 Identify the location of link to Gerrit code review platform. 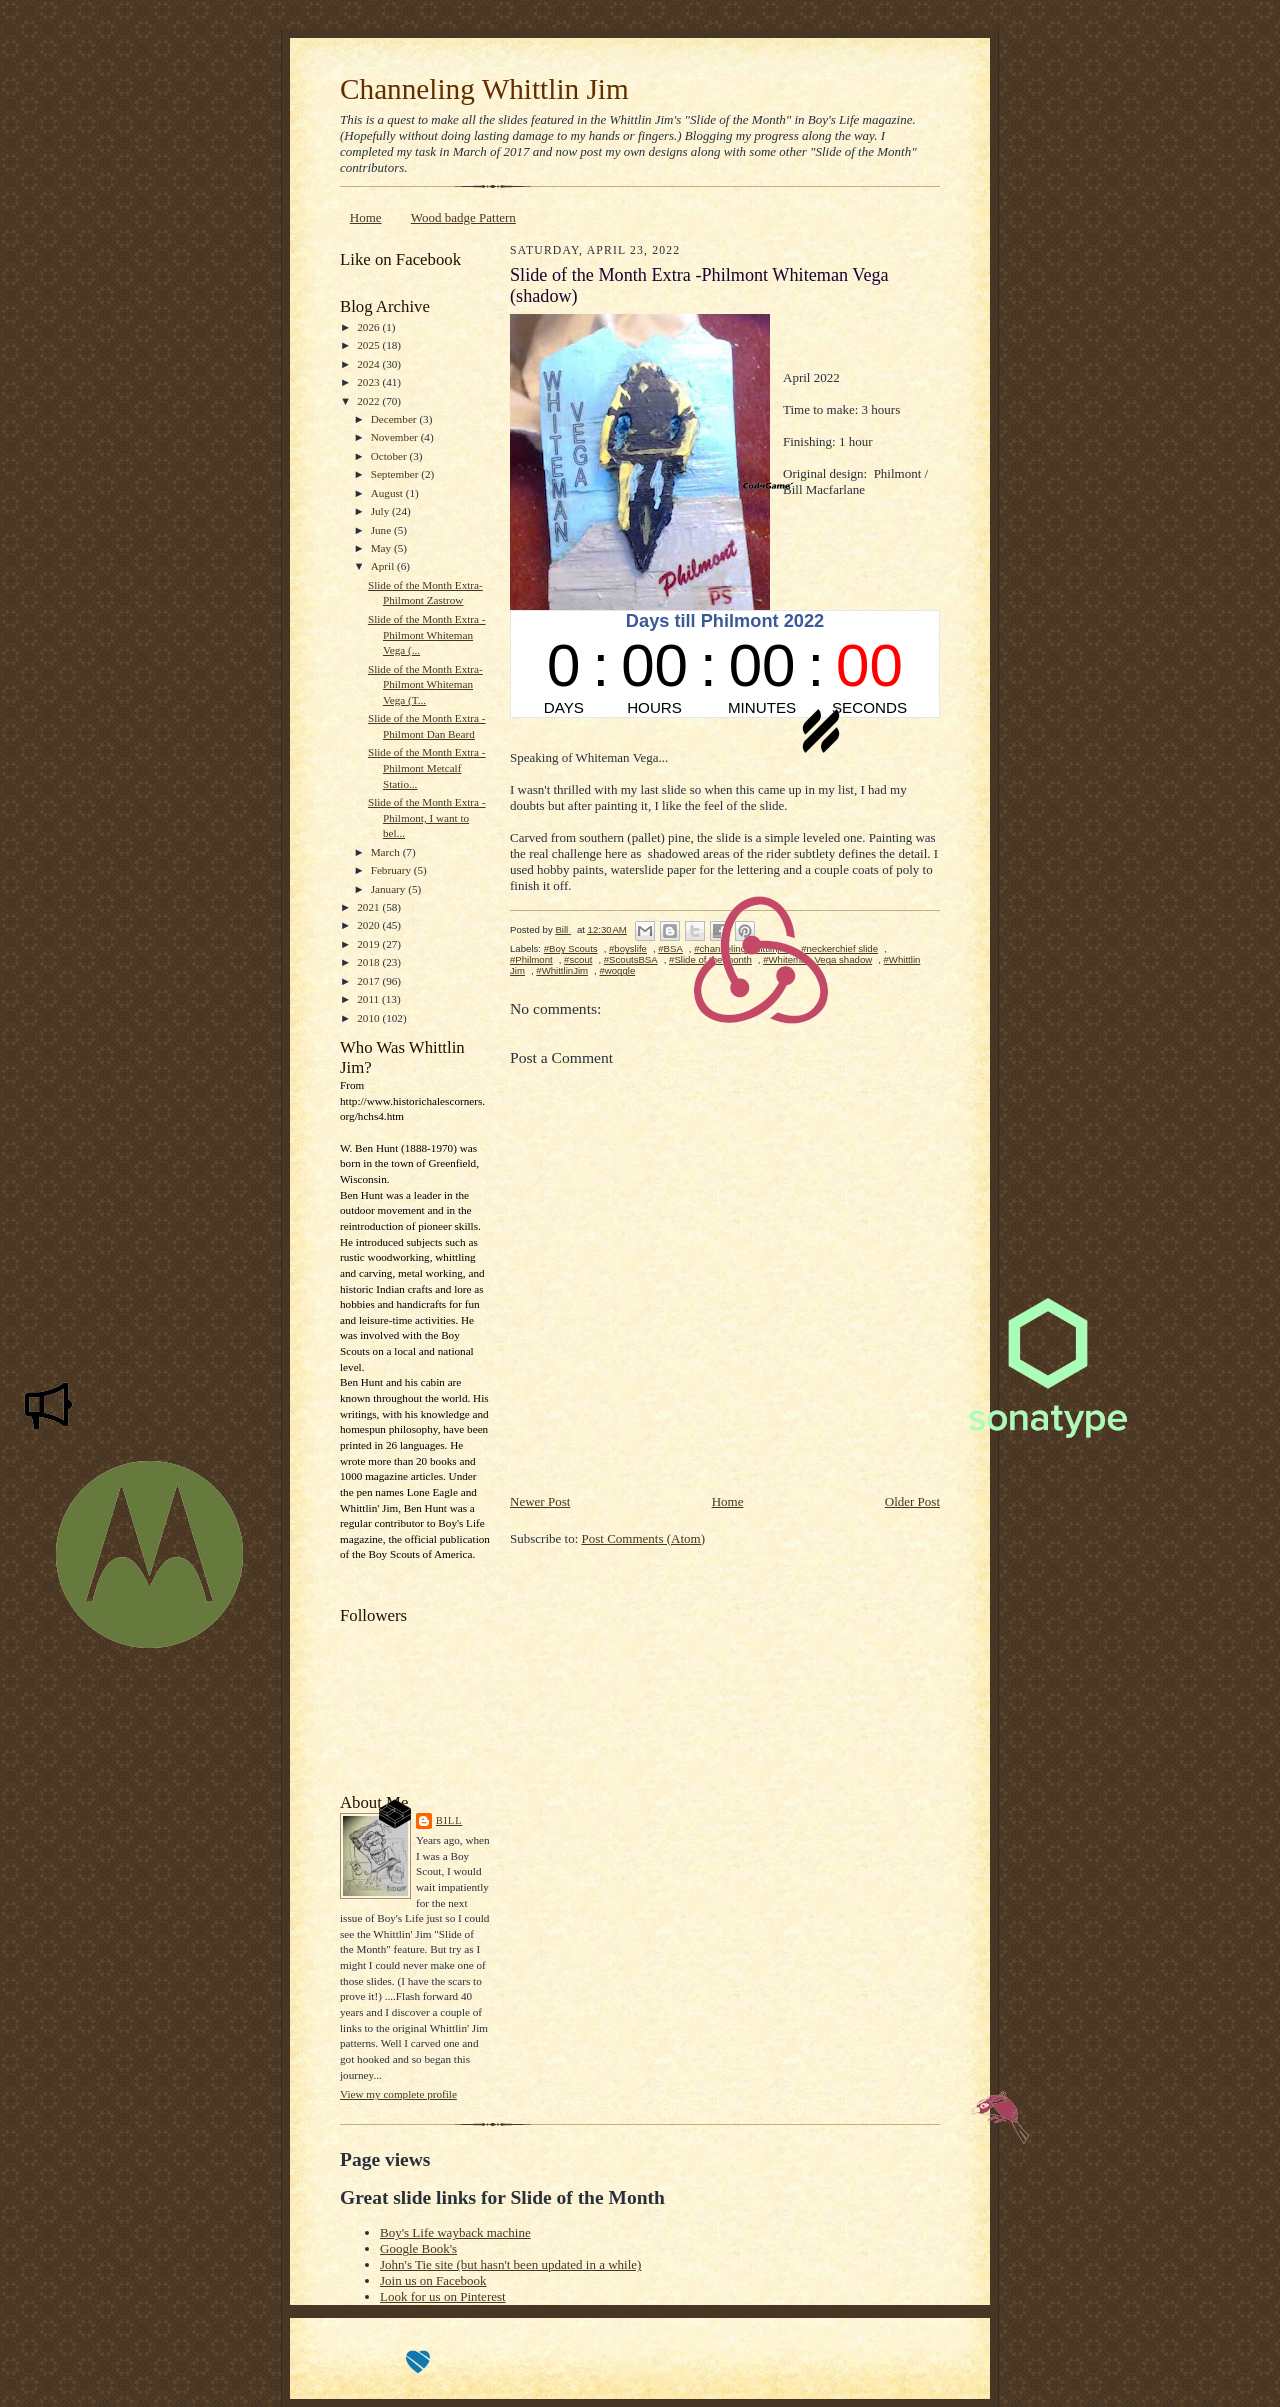
(1000, 2117).